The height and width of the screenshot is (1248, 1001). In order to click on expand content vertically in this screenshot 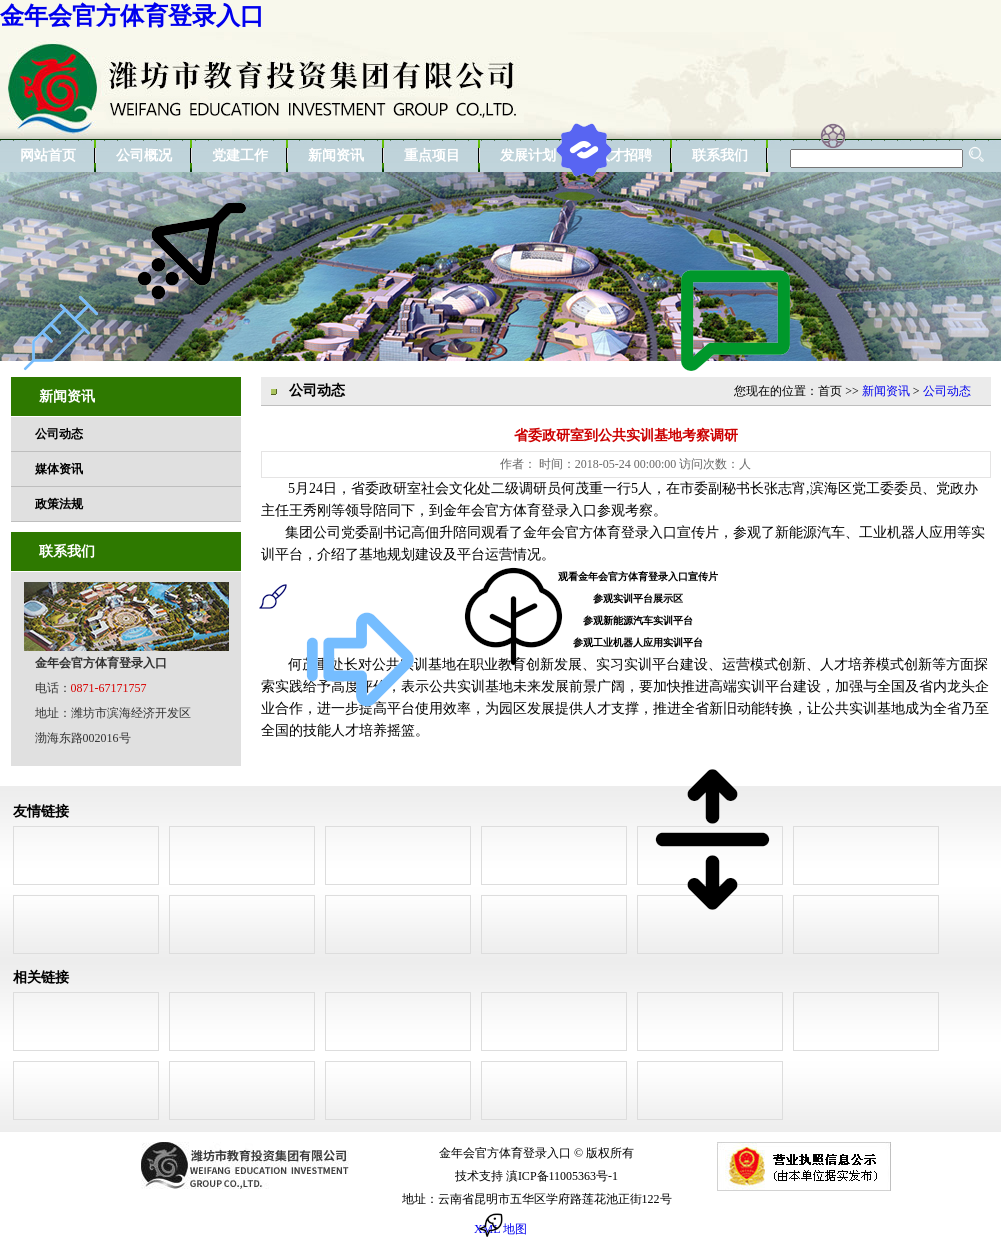, I will do `click(712, 839)`.